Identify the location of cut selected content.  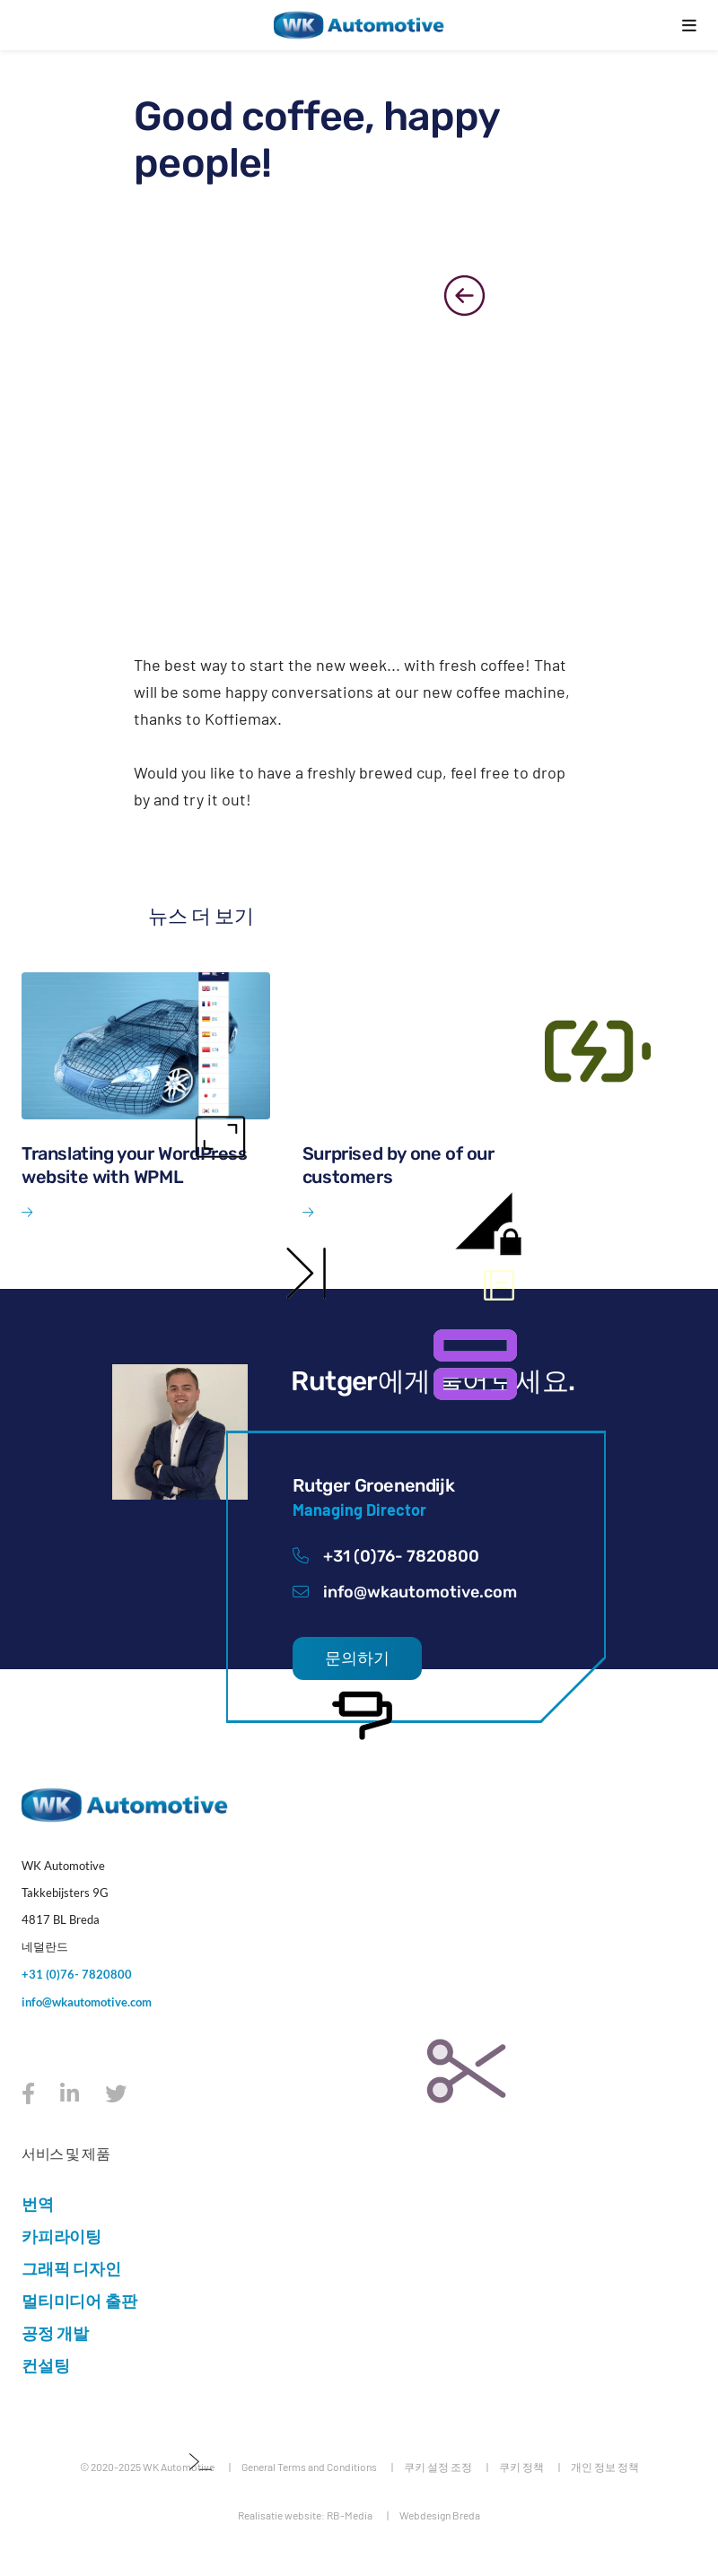
(465, 2071).